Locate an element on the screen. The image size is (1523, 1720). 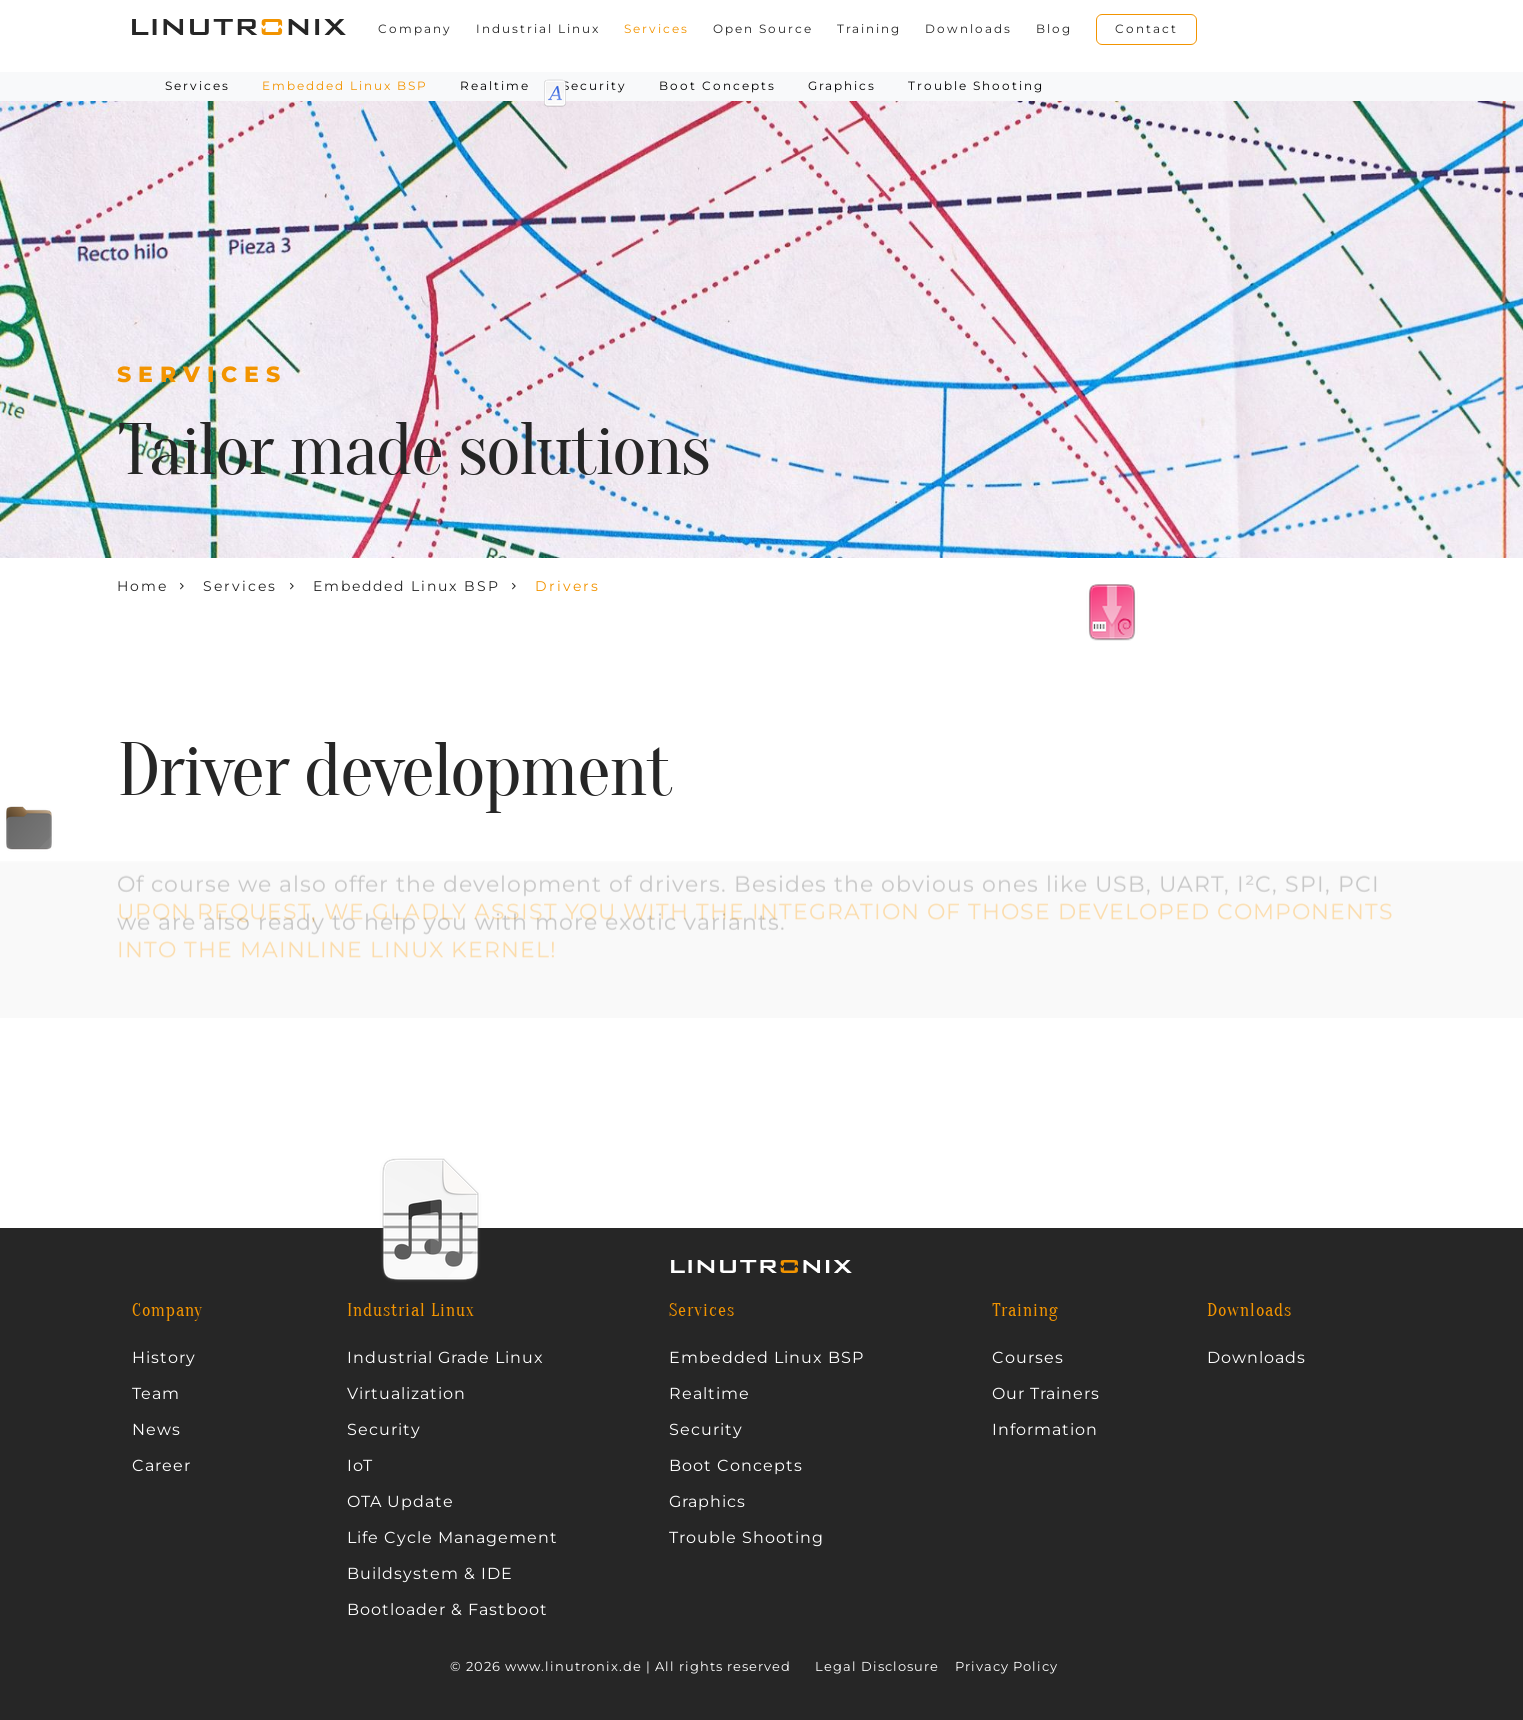
iMelody ringtone file is located at coordinates (430, 1219).